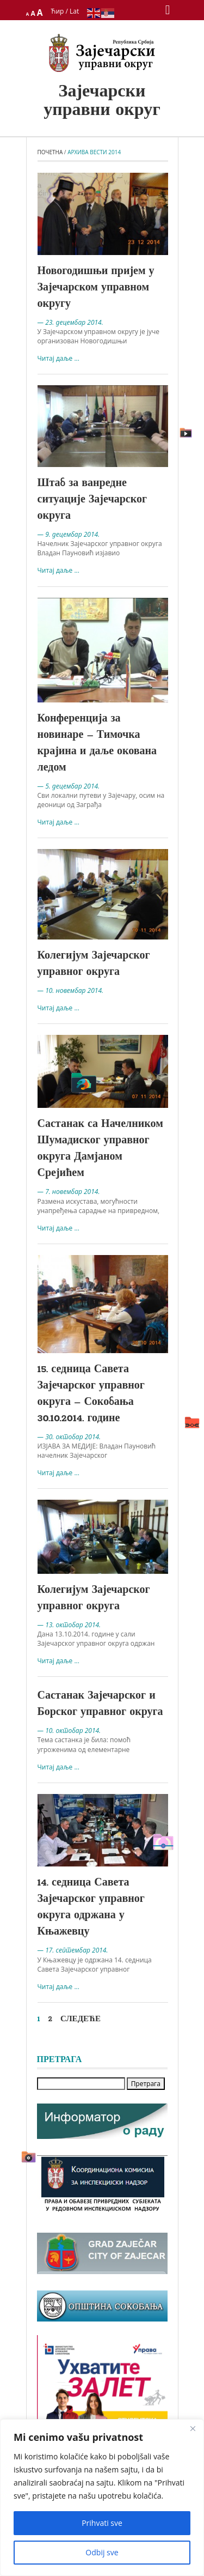  What do you see at coordinates (186, 433) in the screenshot?
I see `open your movie files folder` at bounding box center [186, 433].